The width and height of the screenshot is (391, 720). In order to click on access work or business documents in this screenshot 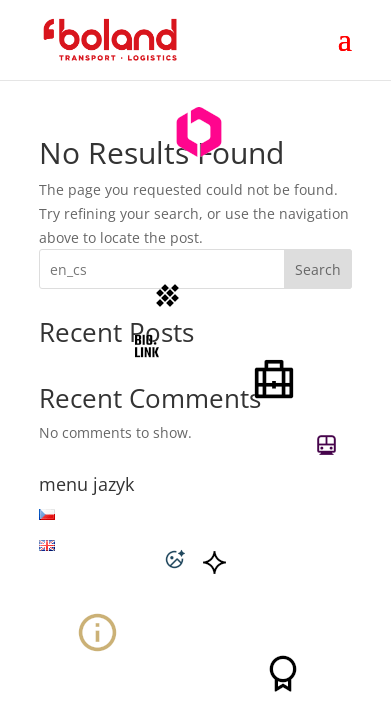, I will do `click(274, 381)`.